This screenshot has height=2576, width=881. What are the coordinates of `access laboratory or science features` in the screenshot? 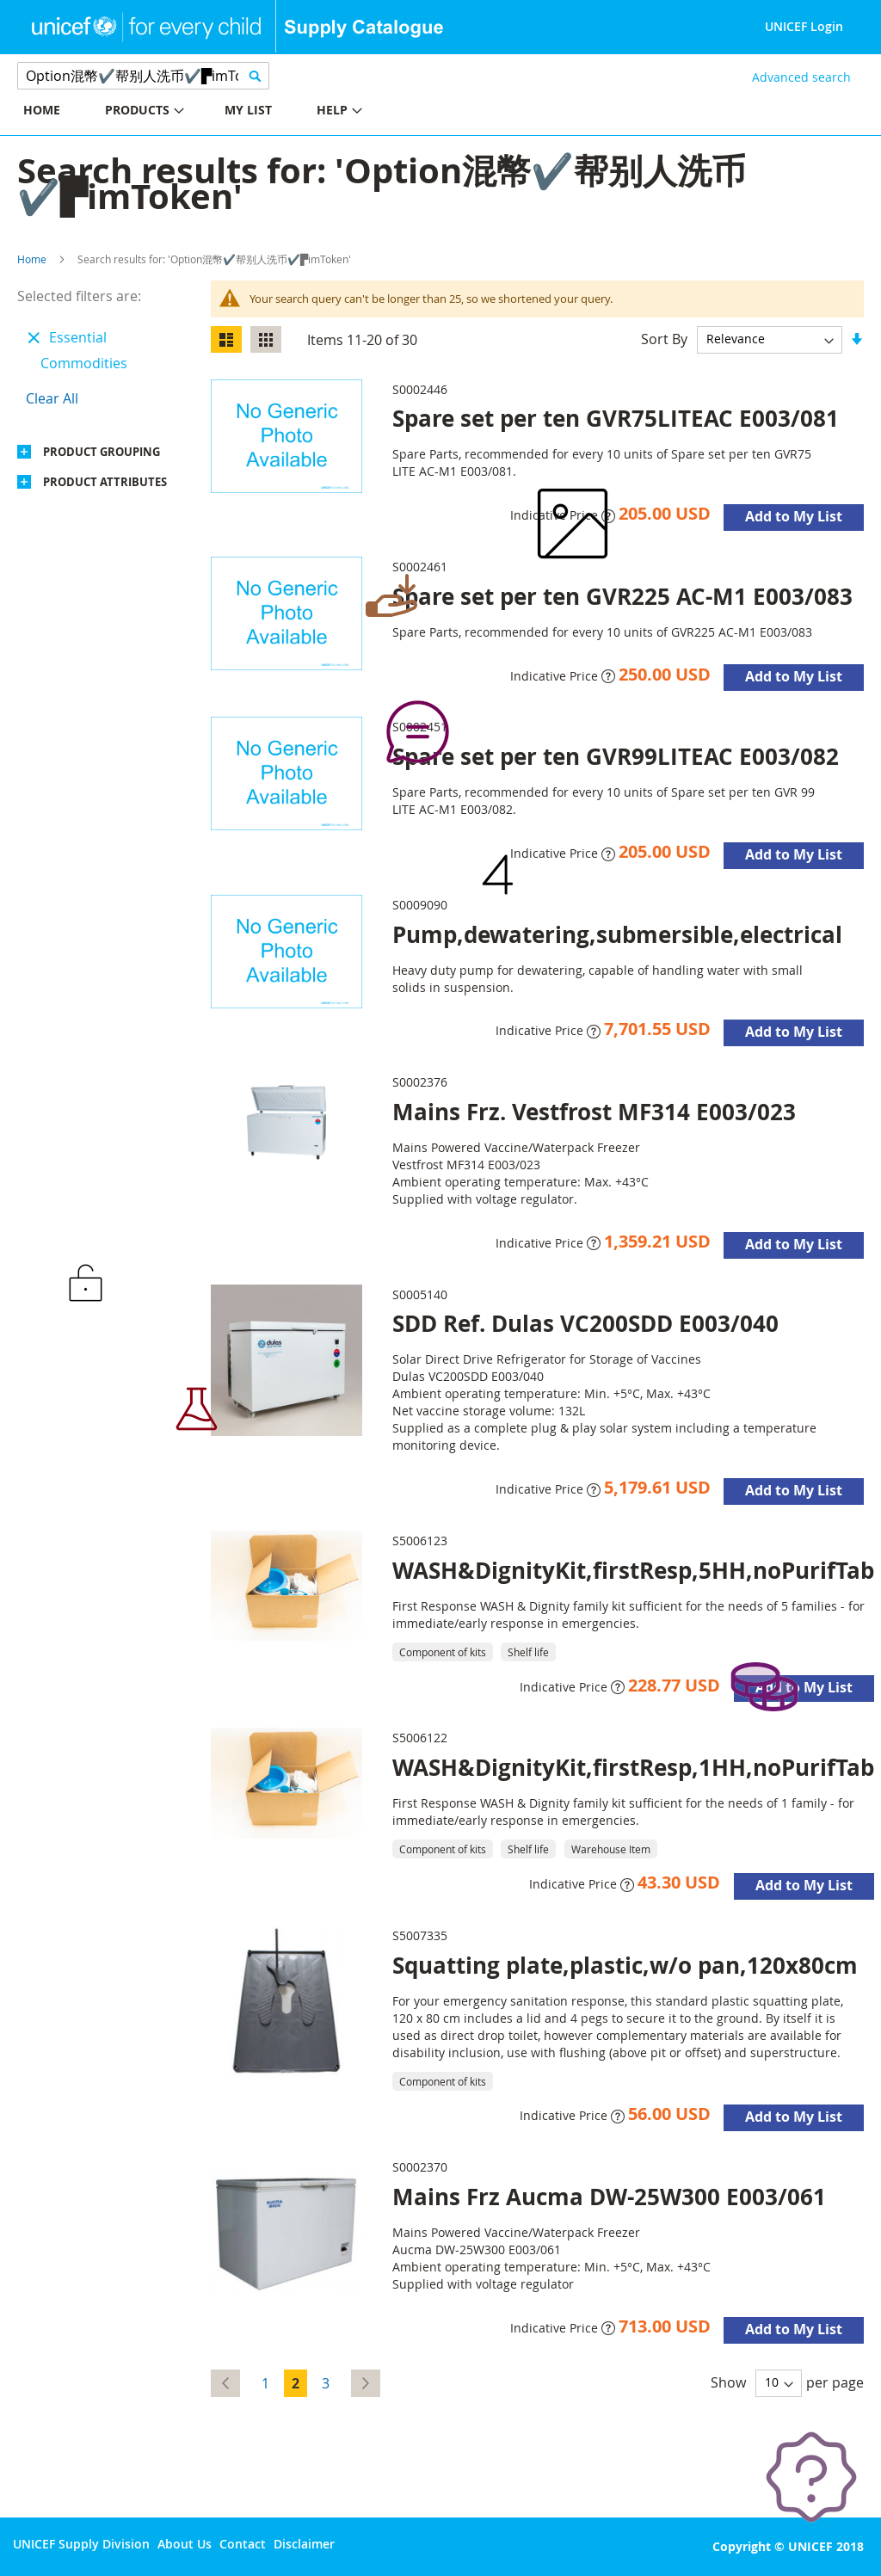 It's located at (196, 1409).